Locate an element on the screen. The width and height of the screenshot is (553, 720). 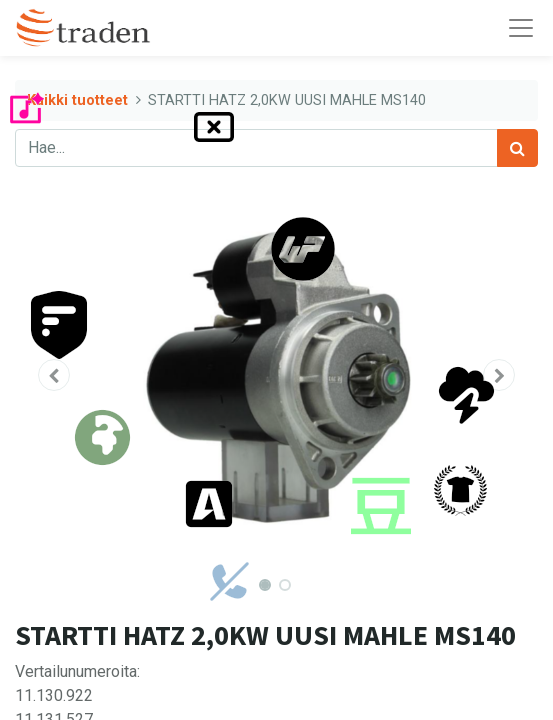
end or decline a phone call is located at coordinates (229, 581).